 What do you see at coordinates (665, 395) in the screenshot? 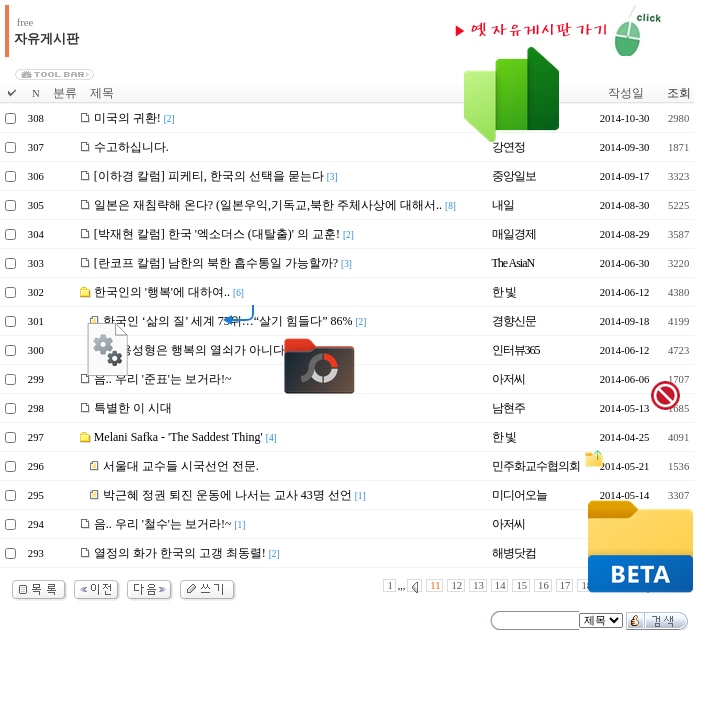
I see `delete selected email message` at bounding box center [665, 395].